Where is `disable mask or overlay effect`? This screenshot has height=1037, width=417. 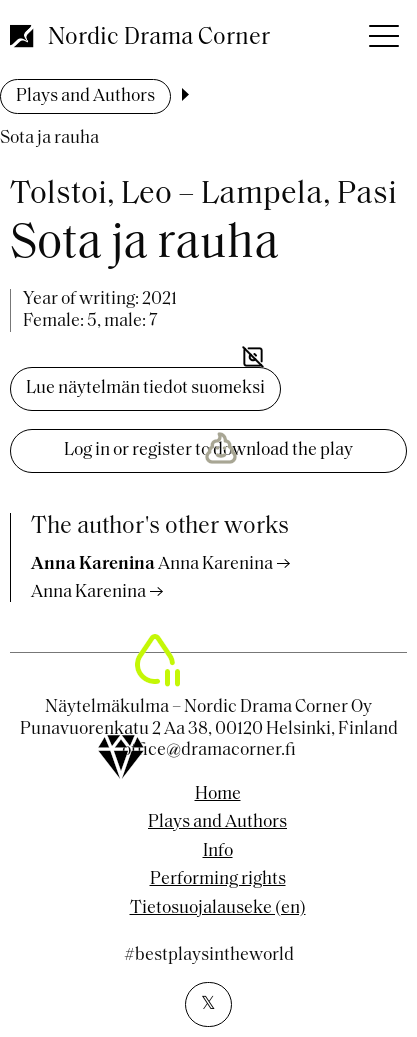 disable mask or overlay effect is located at coordinates (253, 357).